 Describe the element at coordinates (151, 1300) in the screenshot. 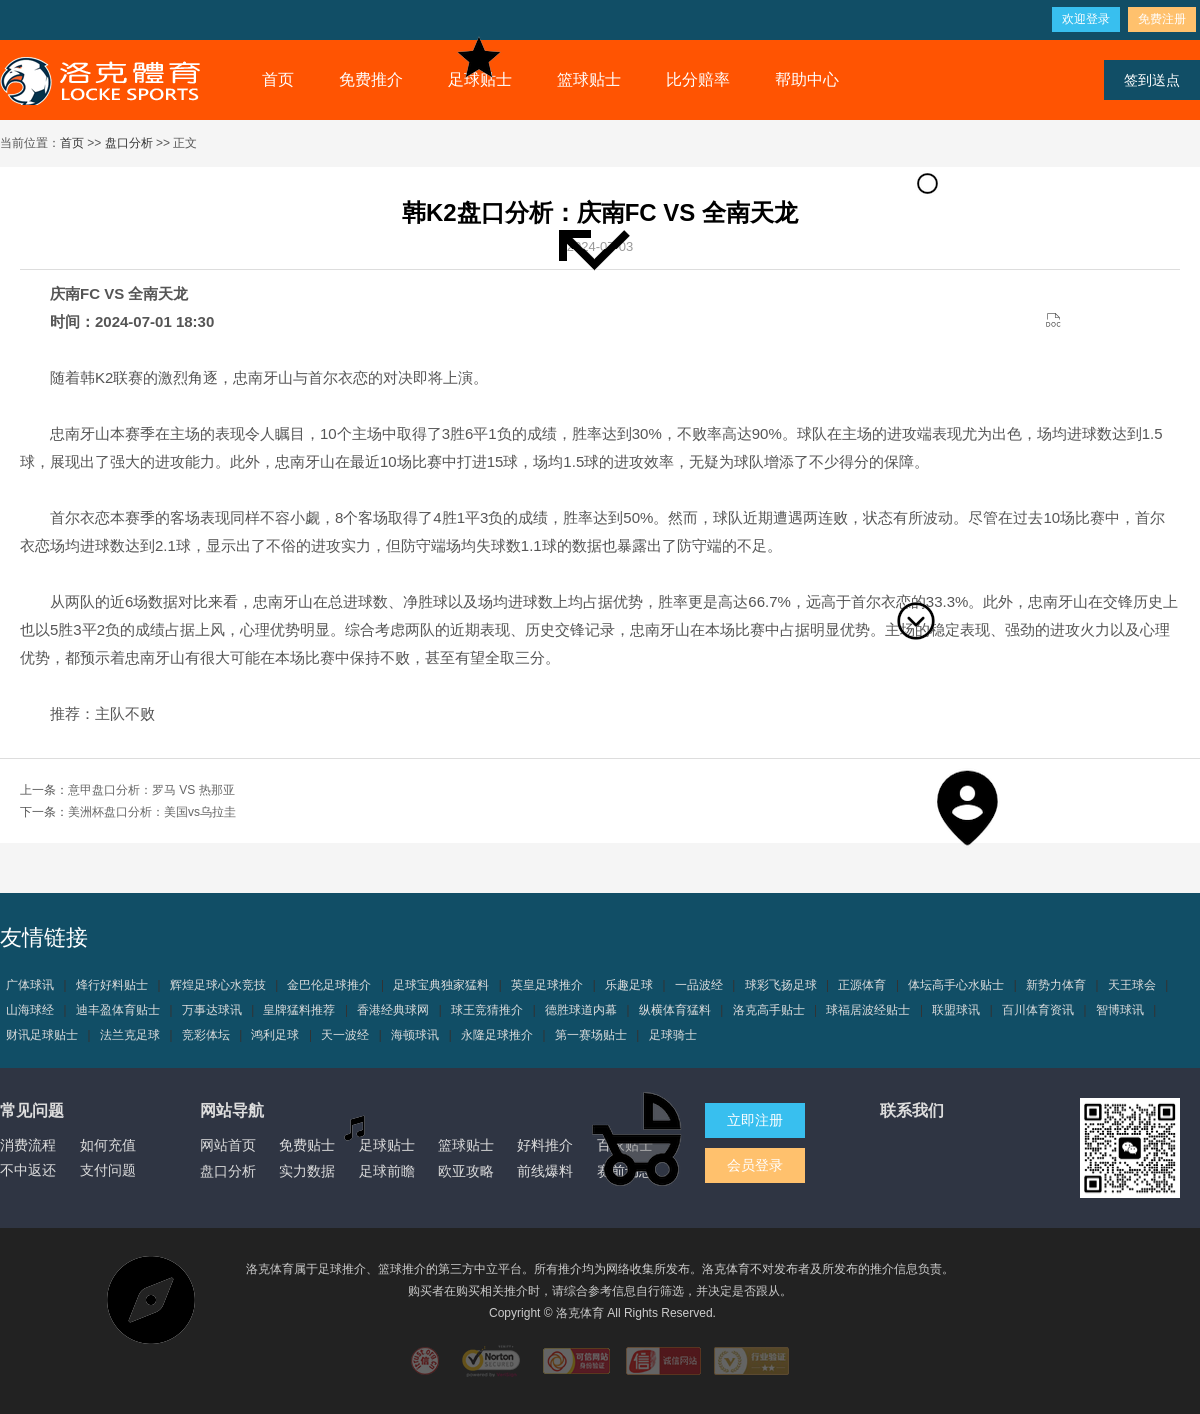

I see `access navigation or direction features` at that location.